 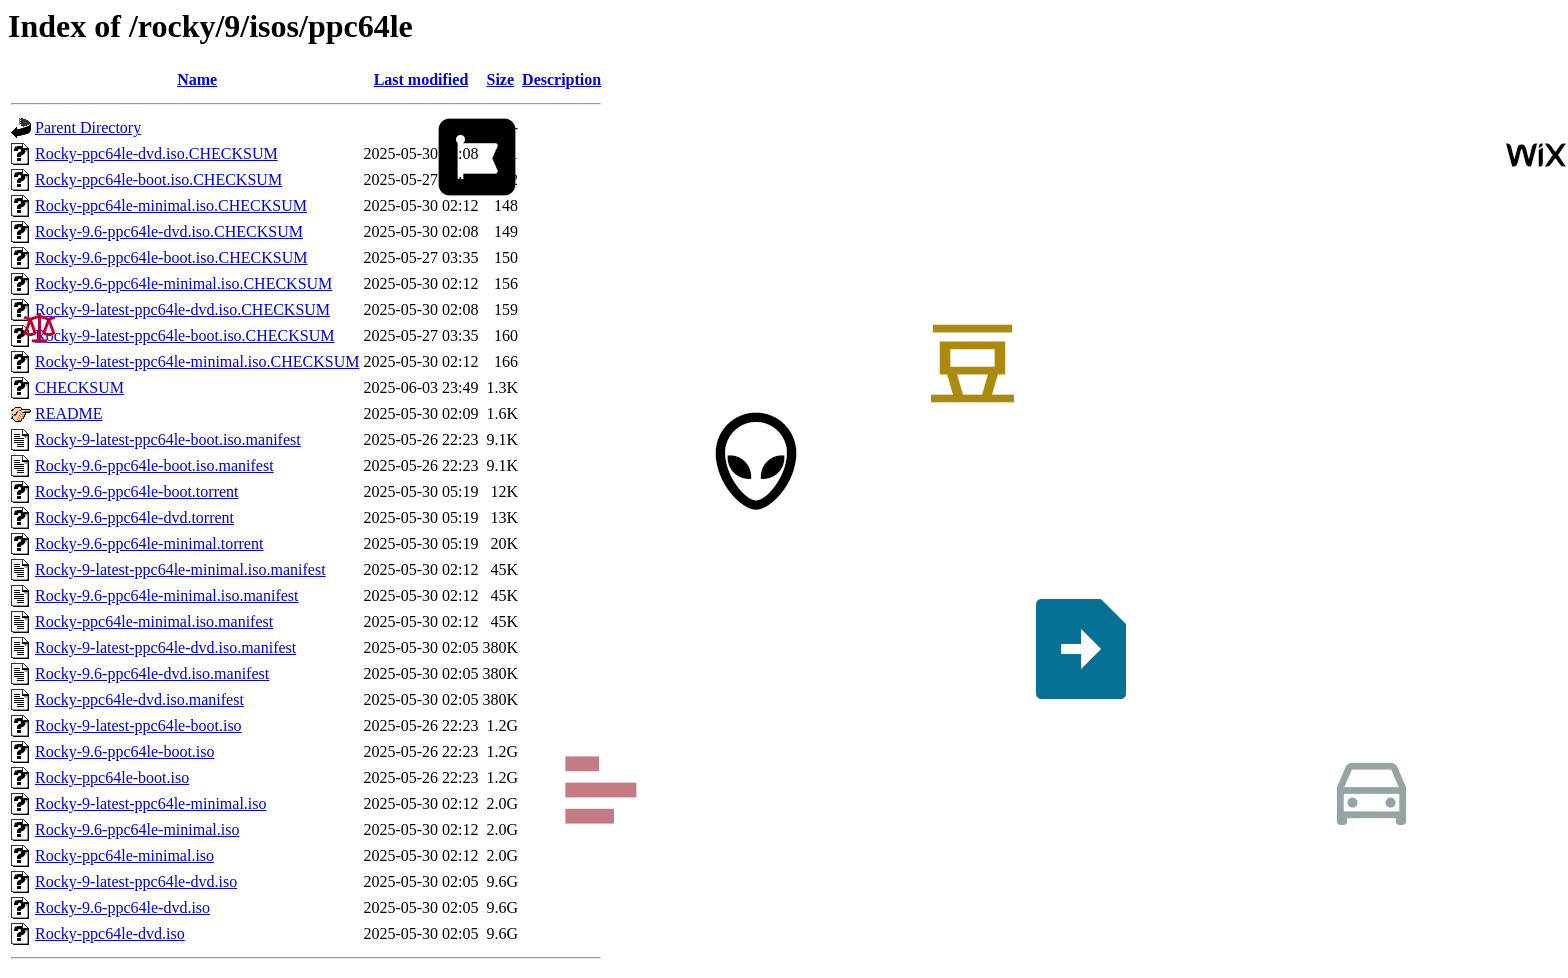 What do you see at coordinates (756, 460) in the screenshot?
I see `indicates sci-fi or extraterrestrial content` at bounding box center [756, 460].